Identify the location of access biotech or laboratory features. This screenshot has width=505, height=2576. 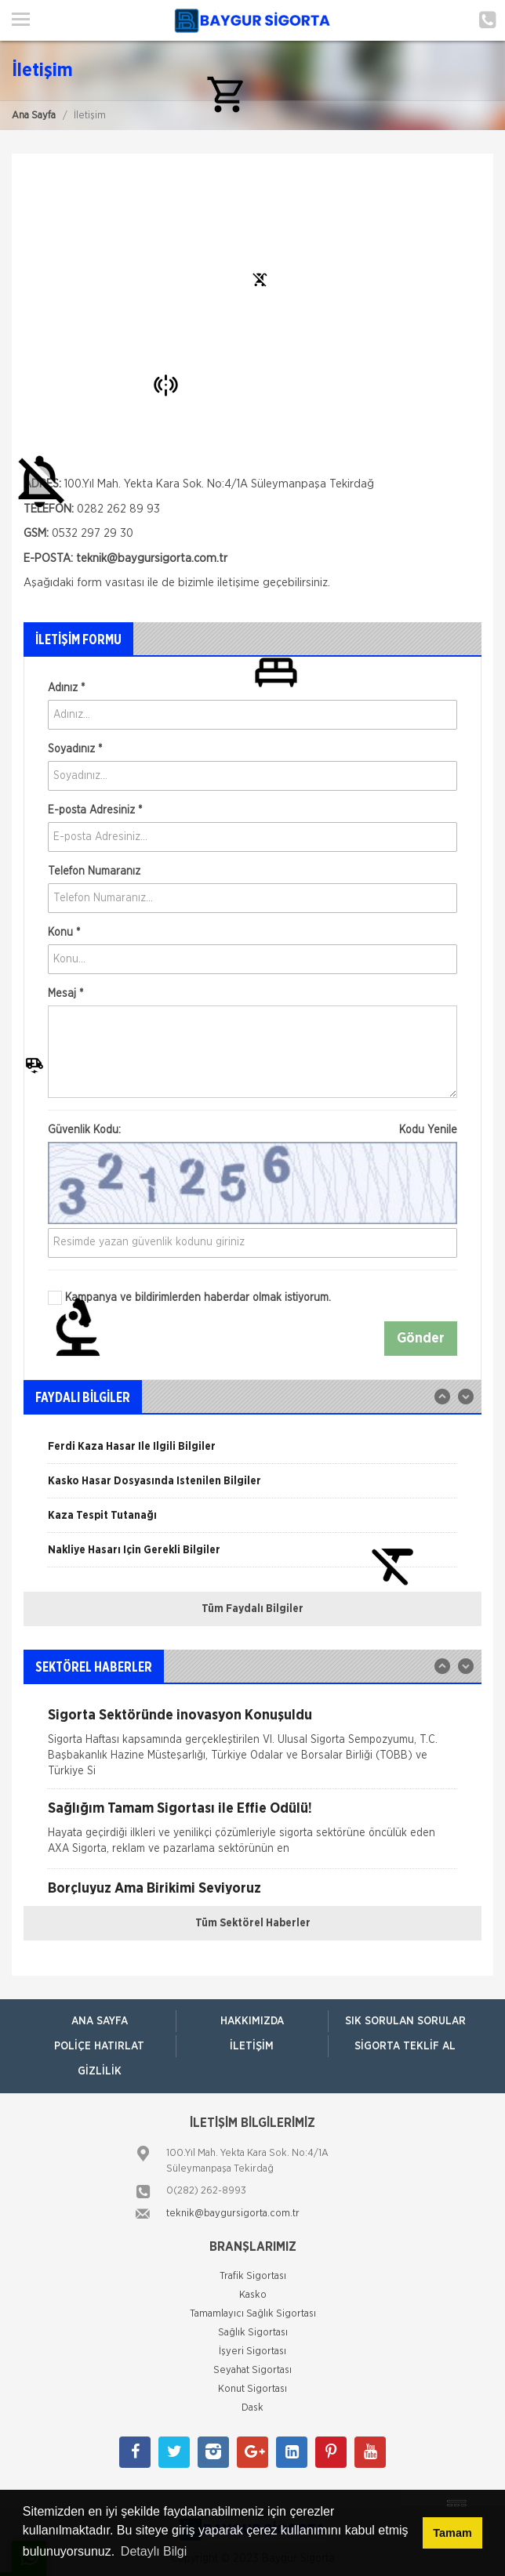
(78, 1328).